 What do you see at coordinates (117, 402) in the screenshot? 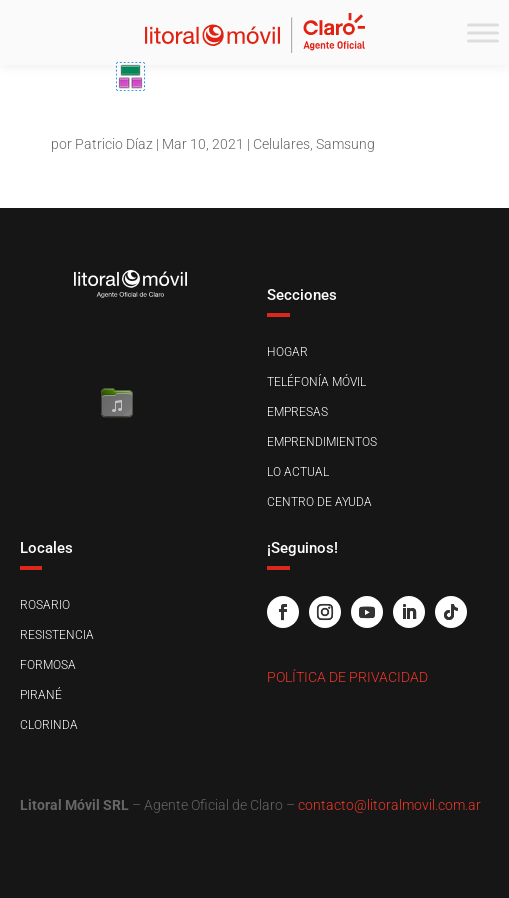
I see `open your music folder` at bounding box center [117, 402].